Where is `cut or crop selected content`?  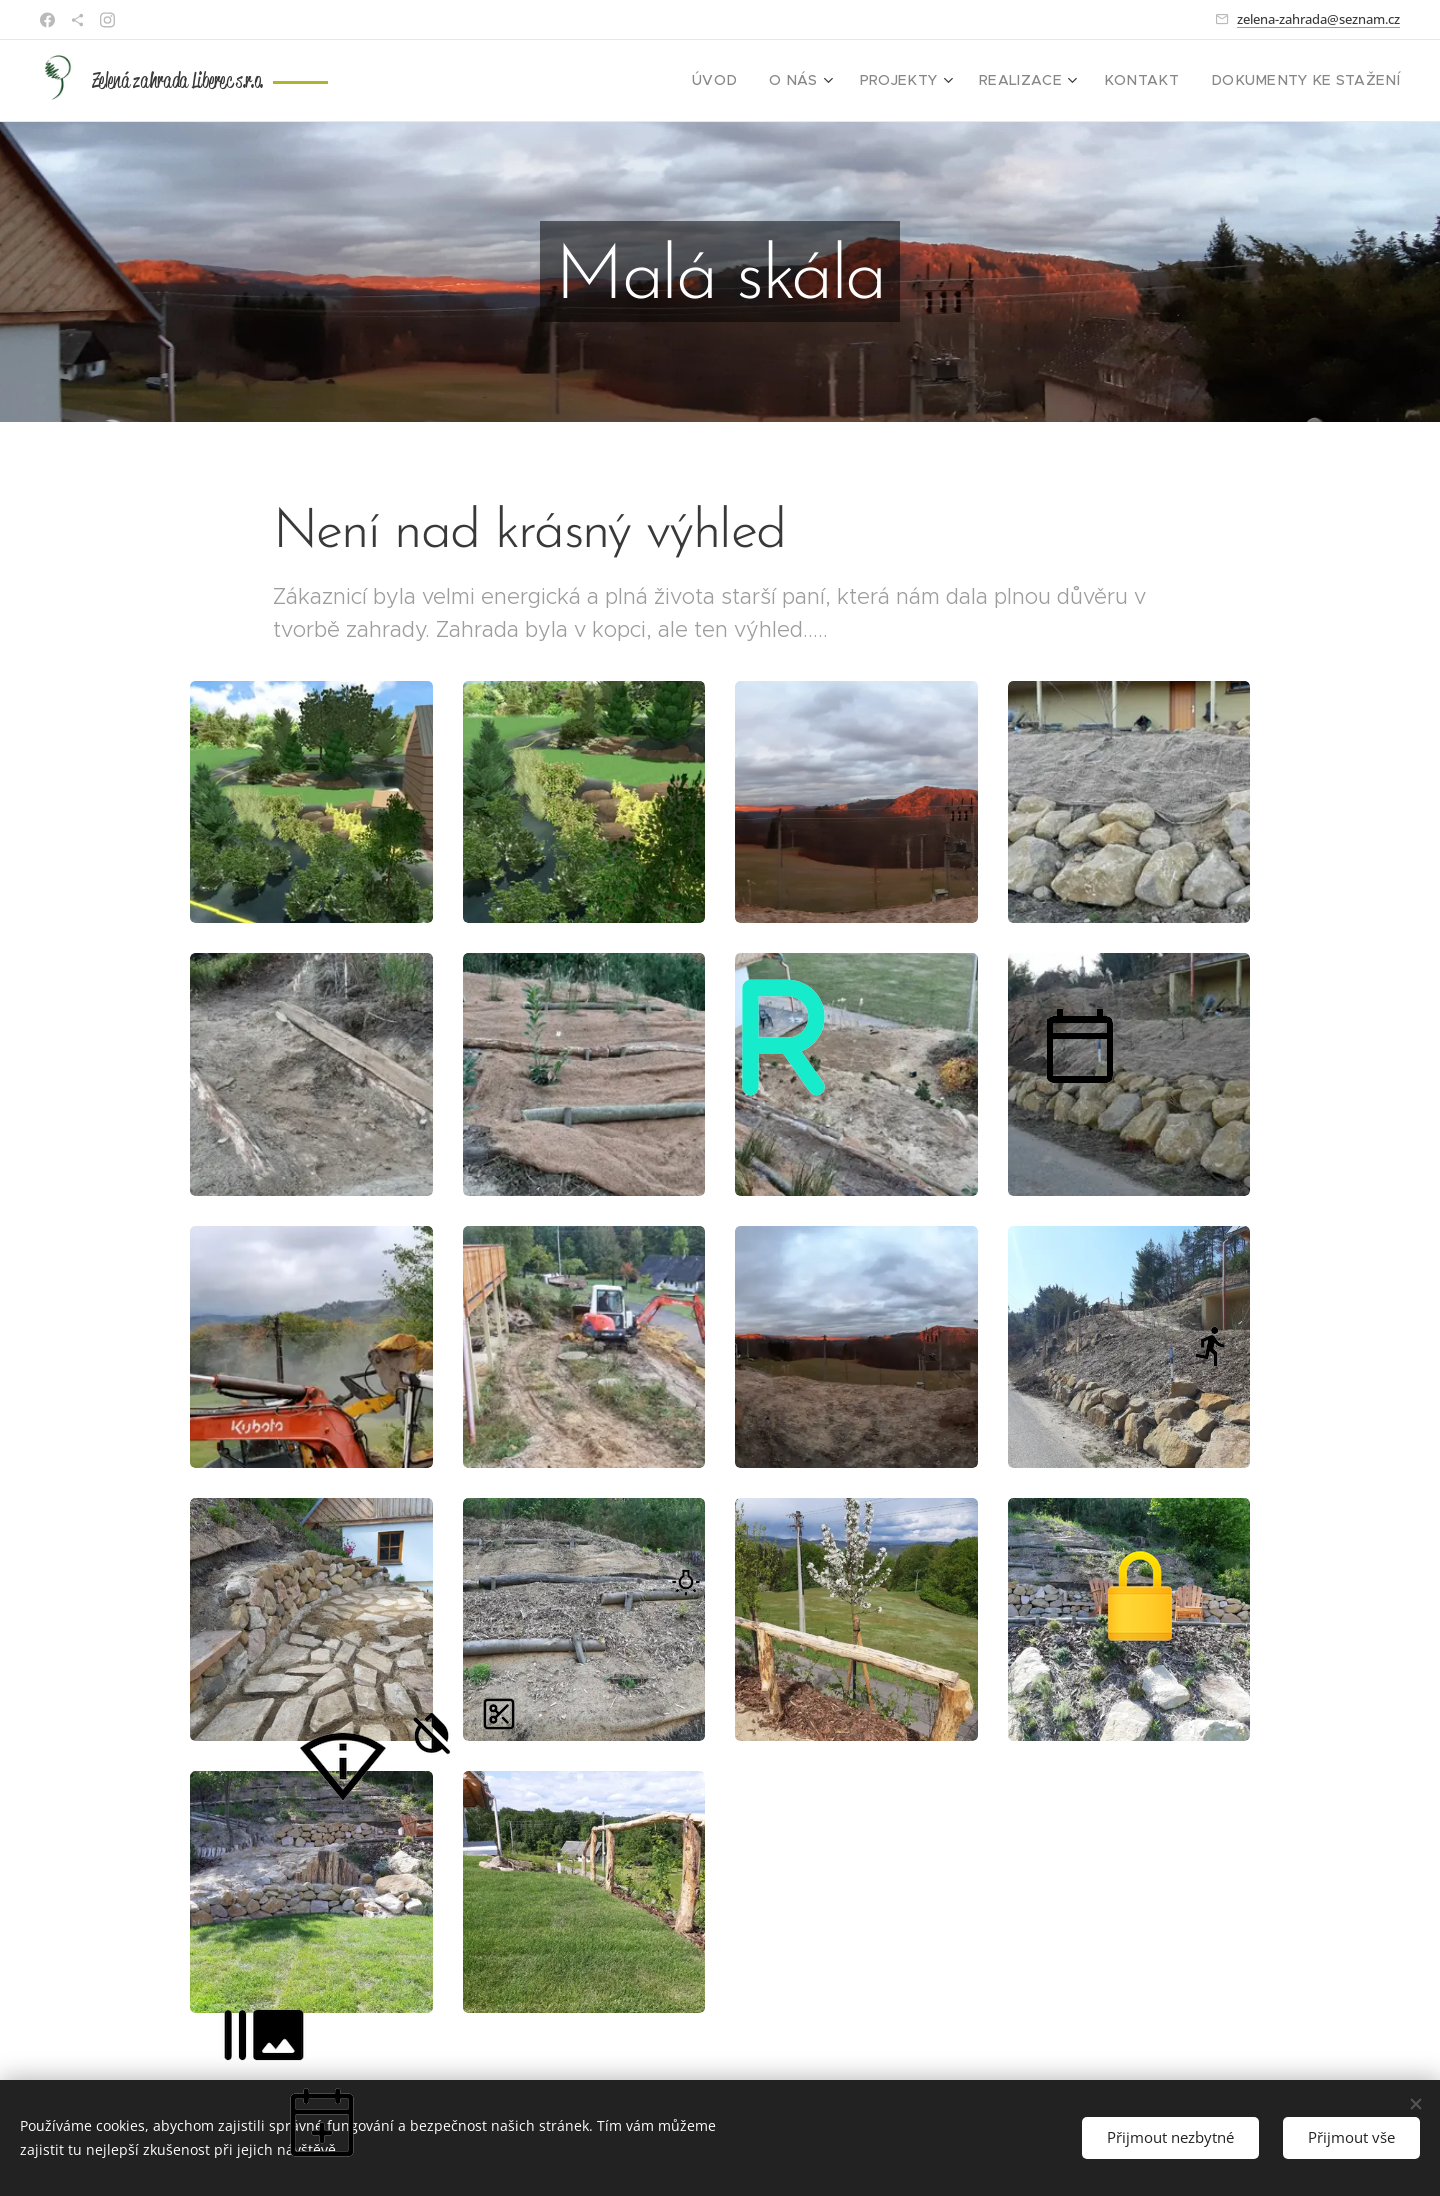 cut or crop selected content is located at coordinates (499, 1714).